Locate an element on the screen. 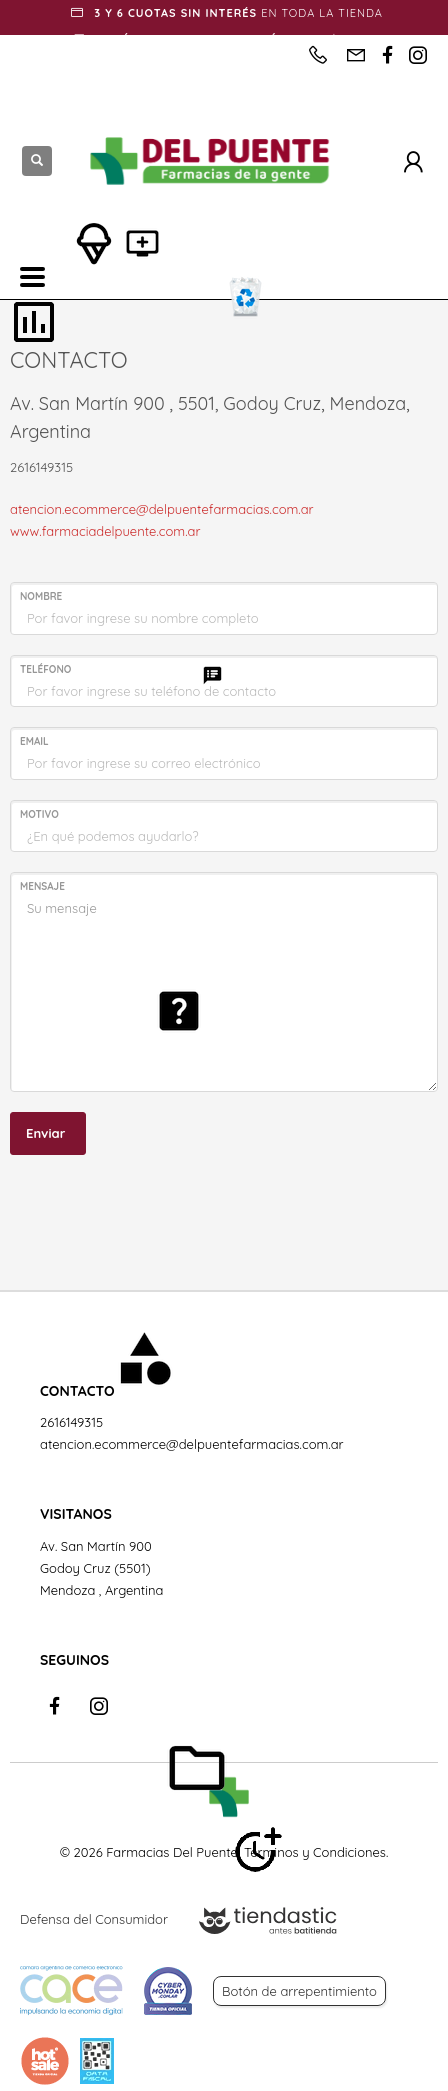 This screenshot has height=2091, width=448. browse or filter by category is located at coordinates (144, 1358).